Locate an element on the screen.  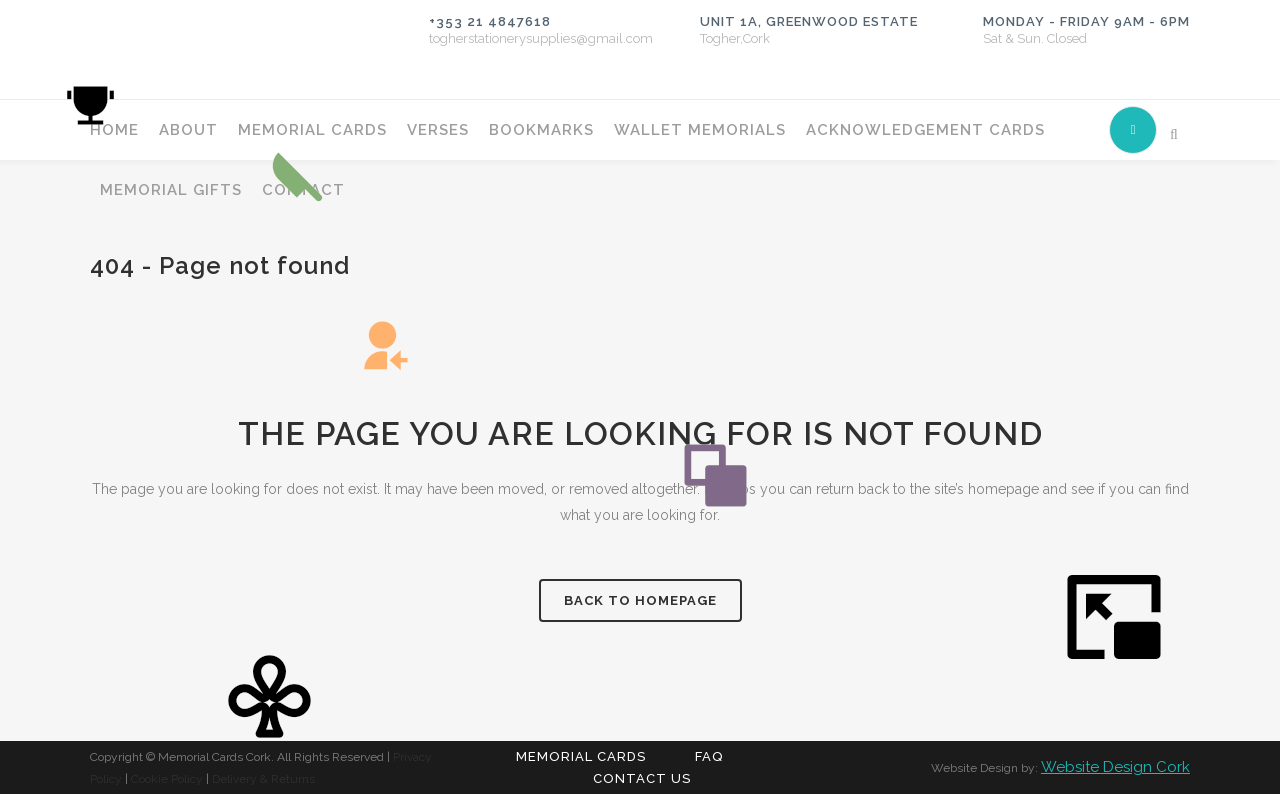
represents the clubs suit in a card or poker game is located at coordinates (269, 696).